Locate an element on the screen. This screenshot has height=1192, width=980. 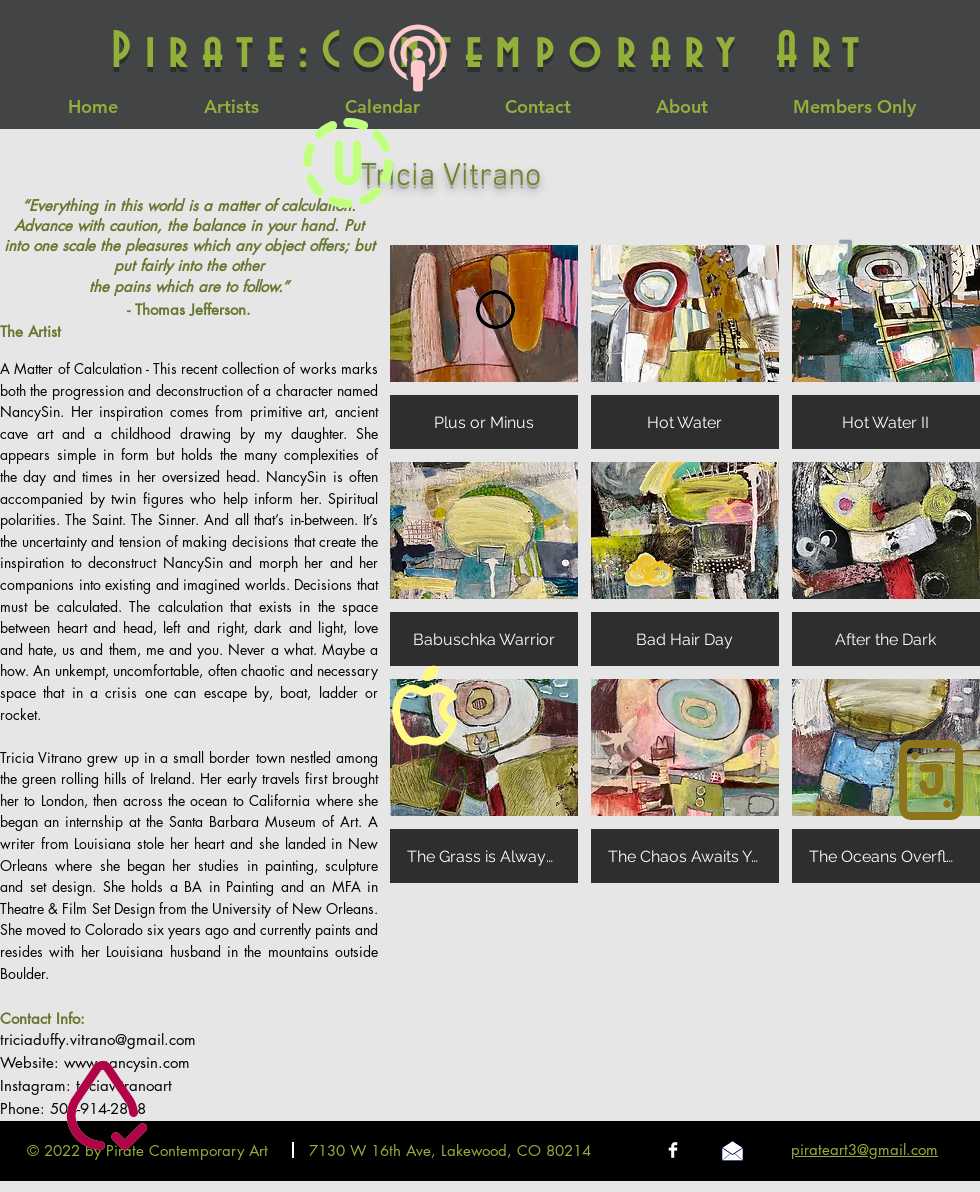
water quality verified or safe is located at coordinates (102, 1105).